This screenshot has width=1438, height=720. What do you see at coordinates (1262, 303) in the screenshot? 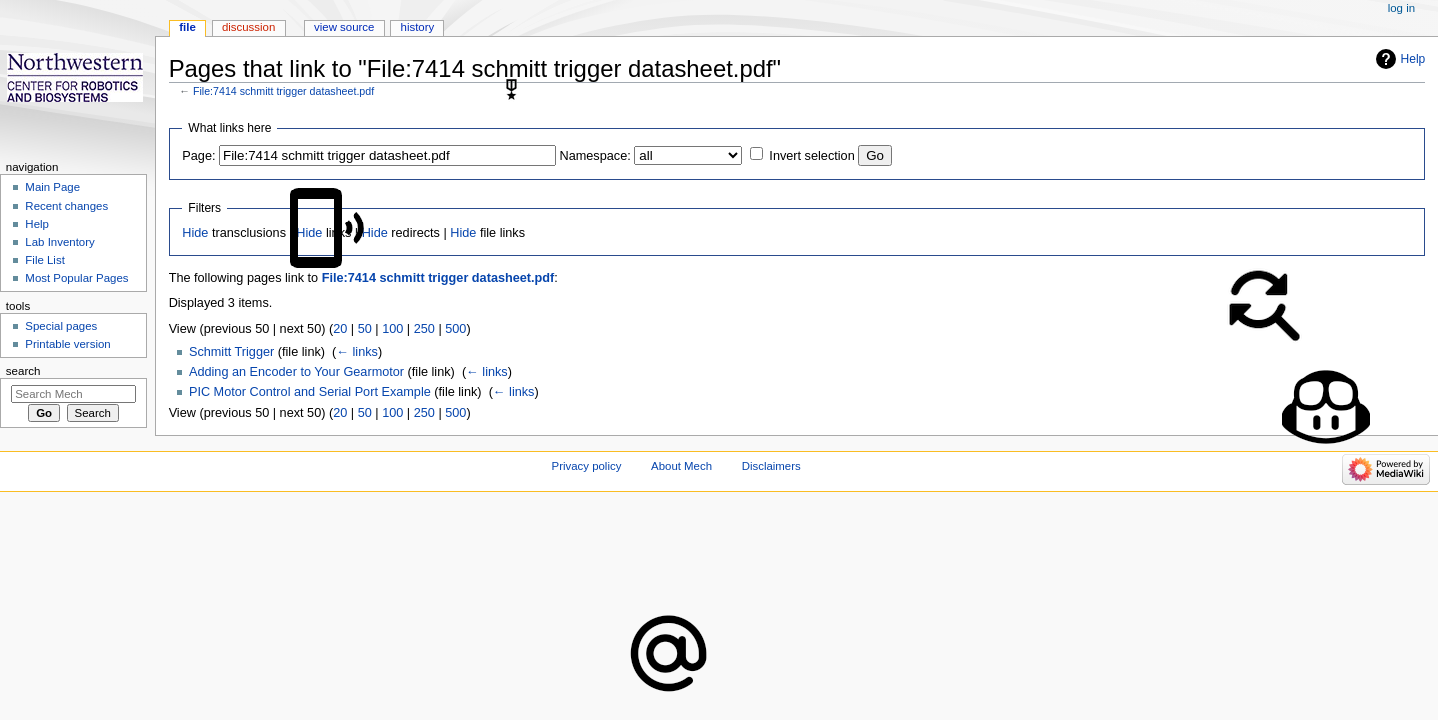
I see `find and replace text or content` at bounding box center [1262, 303].